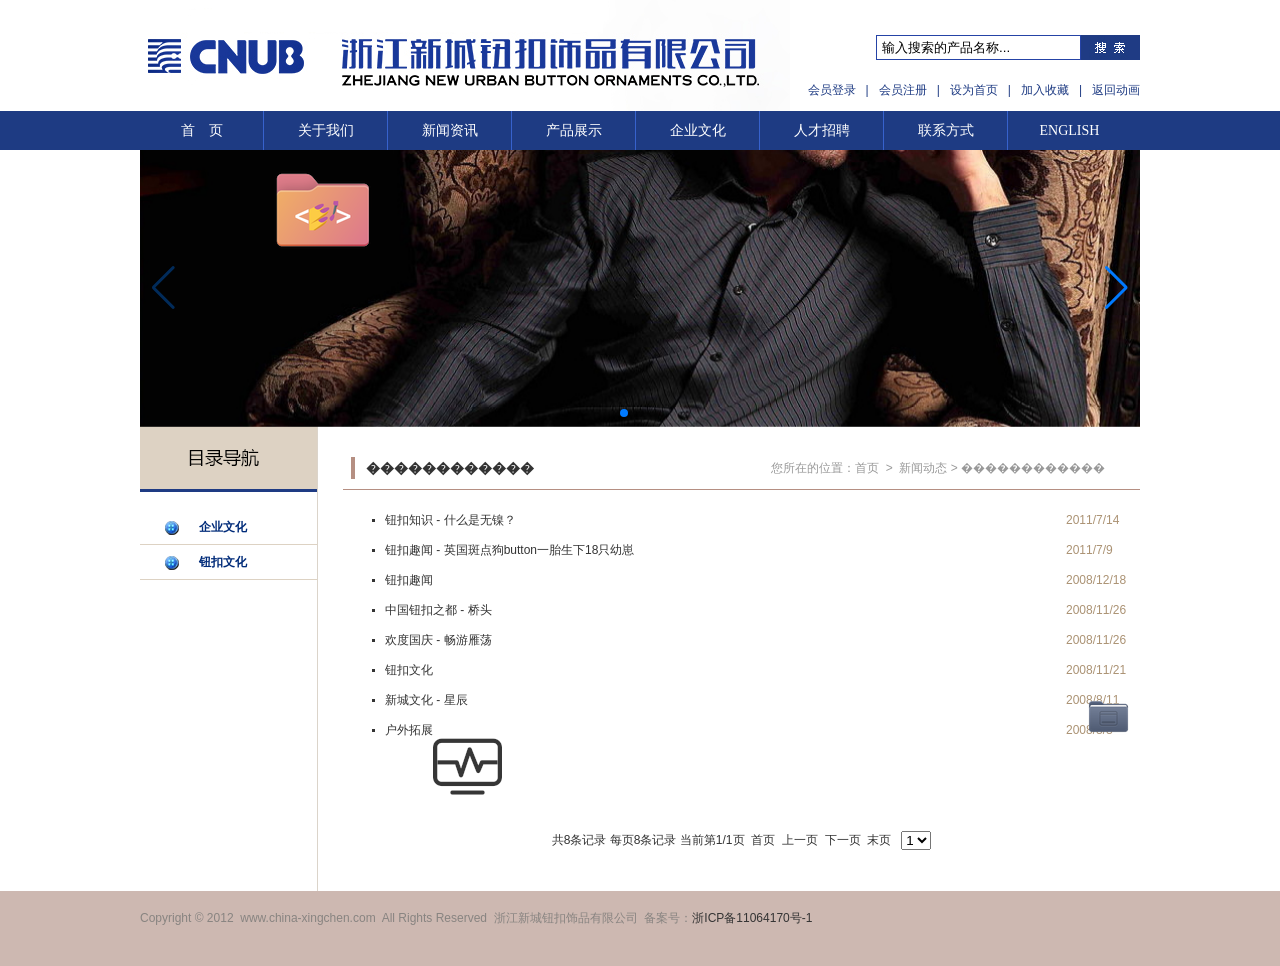 The image size is (1280, 966). I want to click on folder containing styled-components files, so click(322, 212).